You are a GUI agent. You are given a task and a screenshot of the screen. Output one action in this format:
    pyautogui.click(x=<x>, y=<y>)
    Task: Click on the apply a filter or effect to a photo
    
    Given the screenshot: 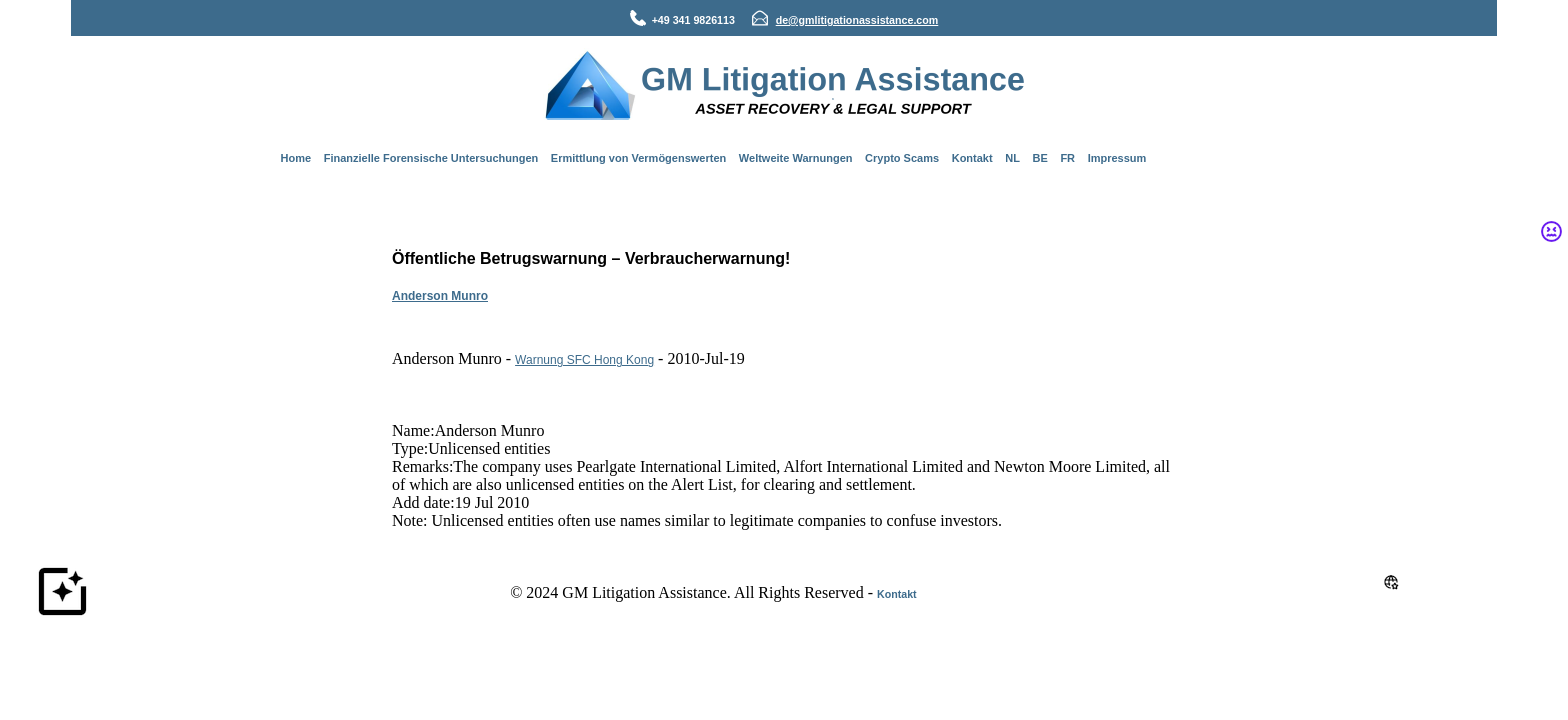 What is the action you would take?
    pyautogui.click(x=62, y=591)
    